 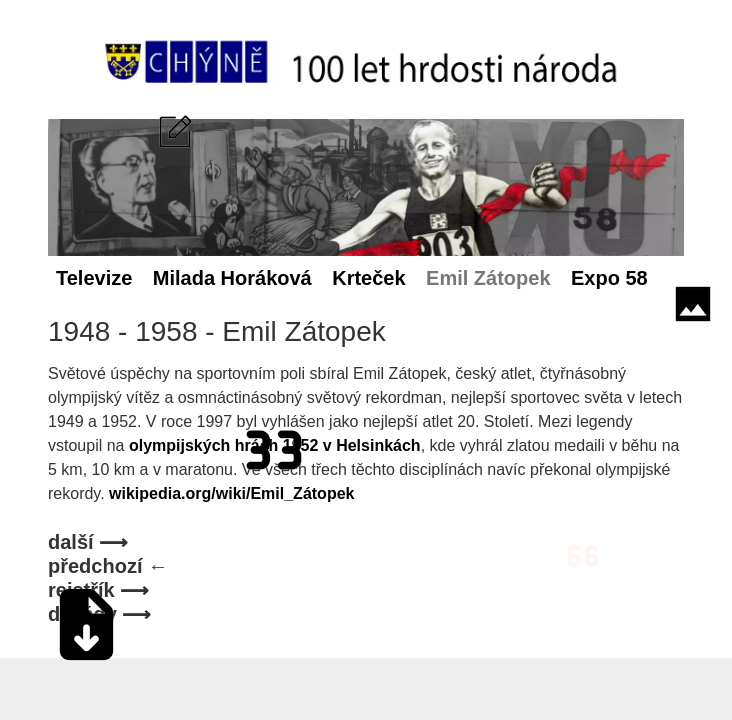 What do you see at coordinates (175, 132) in the screenshot?
I see `create a new note` at bounding box center [175, 132].